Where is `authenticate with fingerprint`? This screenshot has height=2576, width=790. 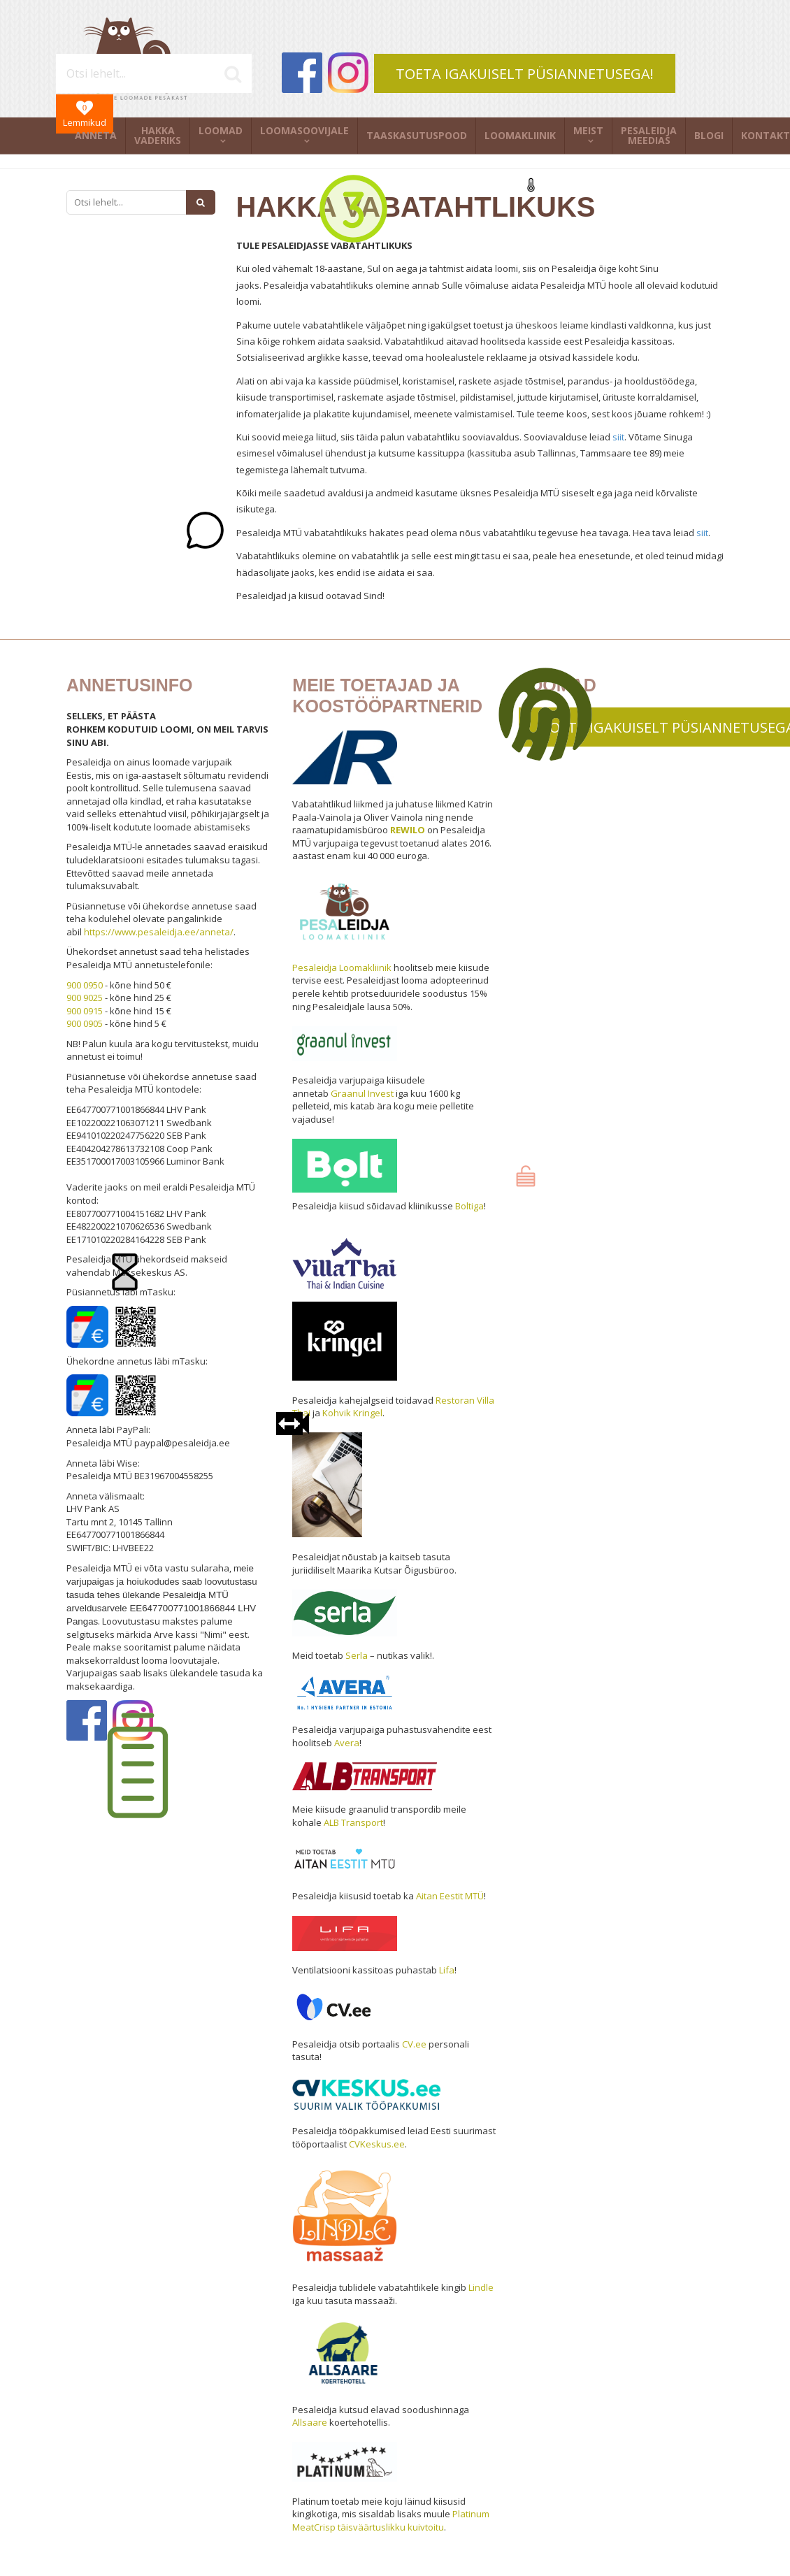 authenticate with fingerprint is located at coordinates (545, 714).